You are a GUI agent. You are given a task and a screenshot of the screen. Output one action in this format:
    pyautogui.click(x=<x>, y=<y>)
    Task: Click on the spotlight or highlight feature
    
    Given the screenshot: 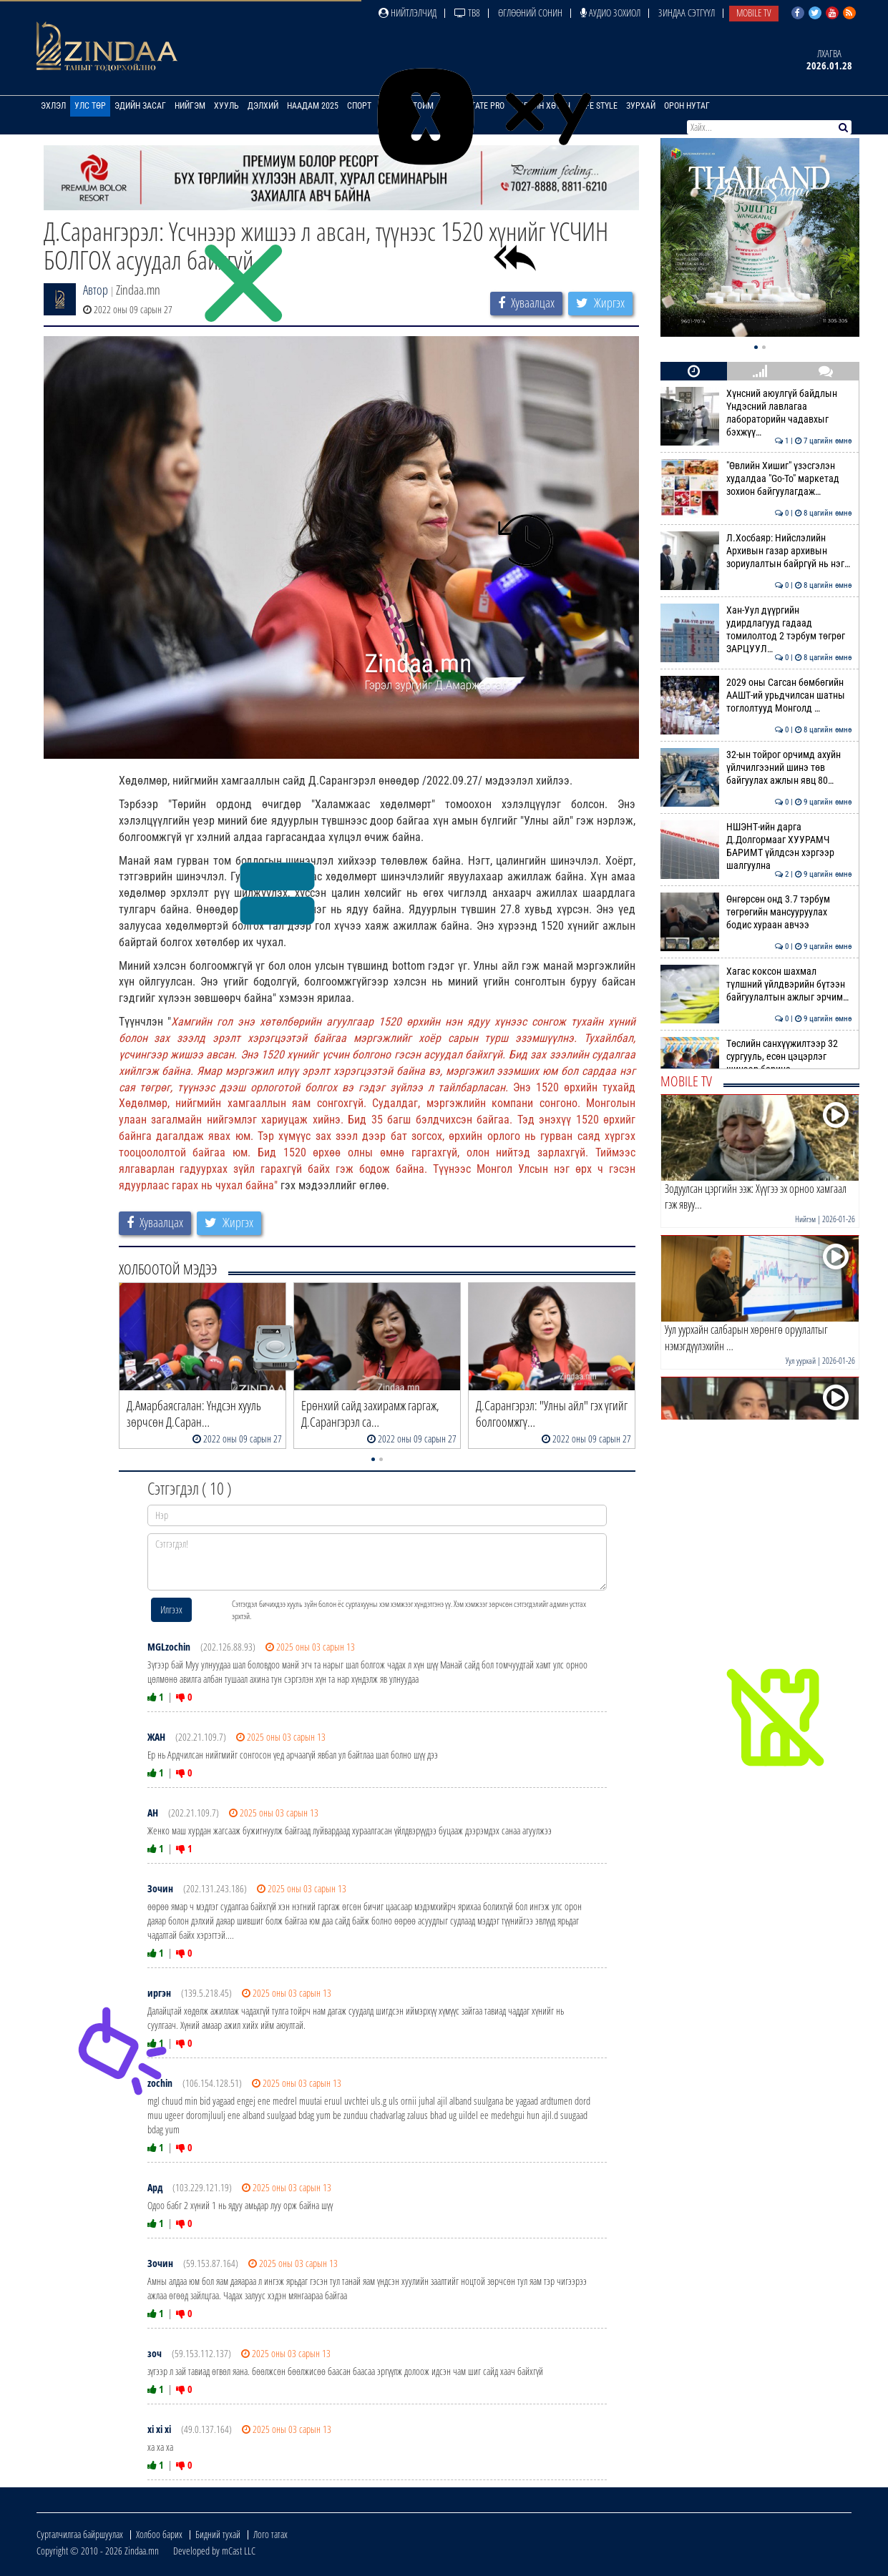 What is the action you would take?
    pyautogui.click(x=122, y=2051)
    